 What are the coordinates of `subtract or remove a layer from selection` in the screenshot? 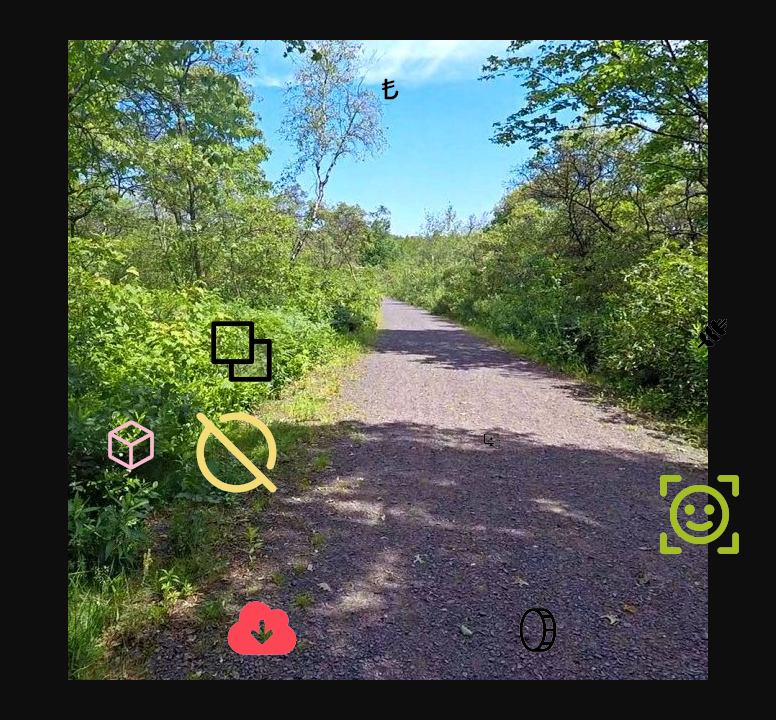 It's located at (241, 351).